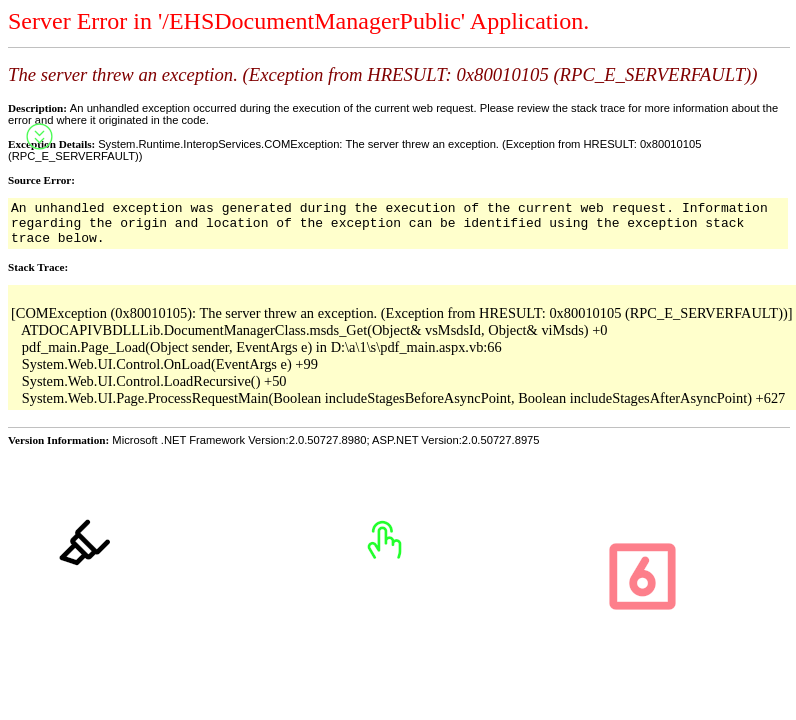 The width and height of the screenshot is (796, 720). Describe the element at coordinates (39, 136) in the screenshot. I see `expand to show more content below` at that location.